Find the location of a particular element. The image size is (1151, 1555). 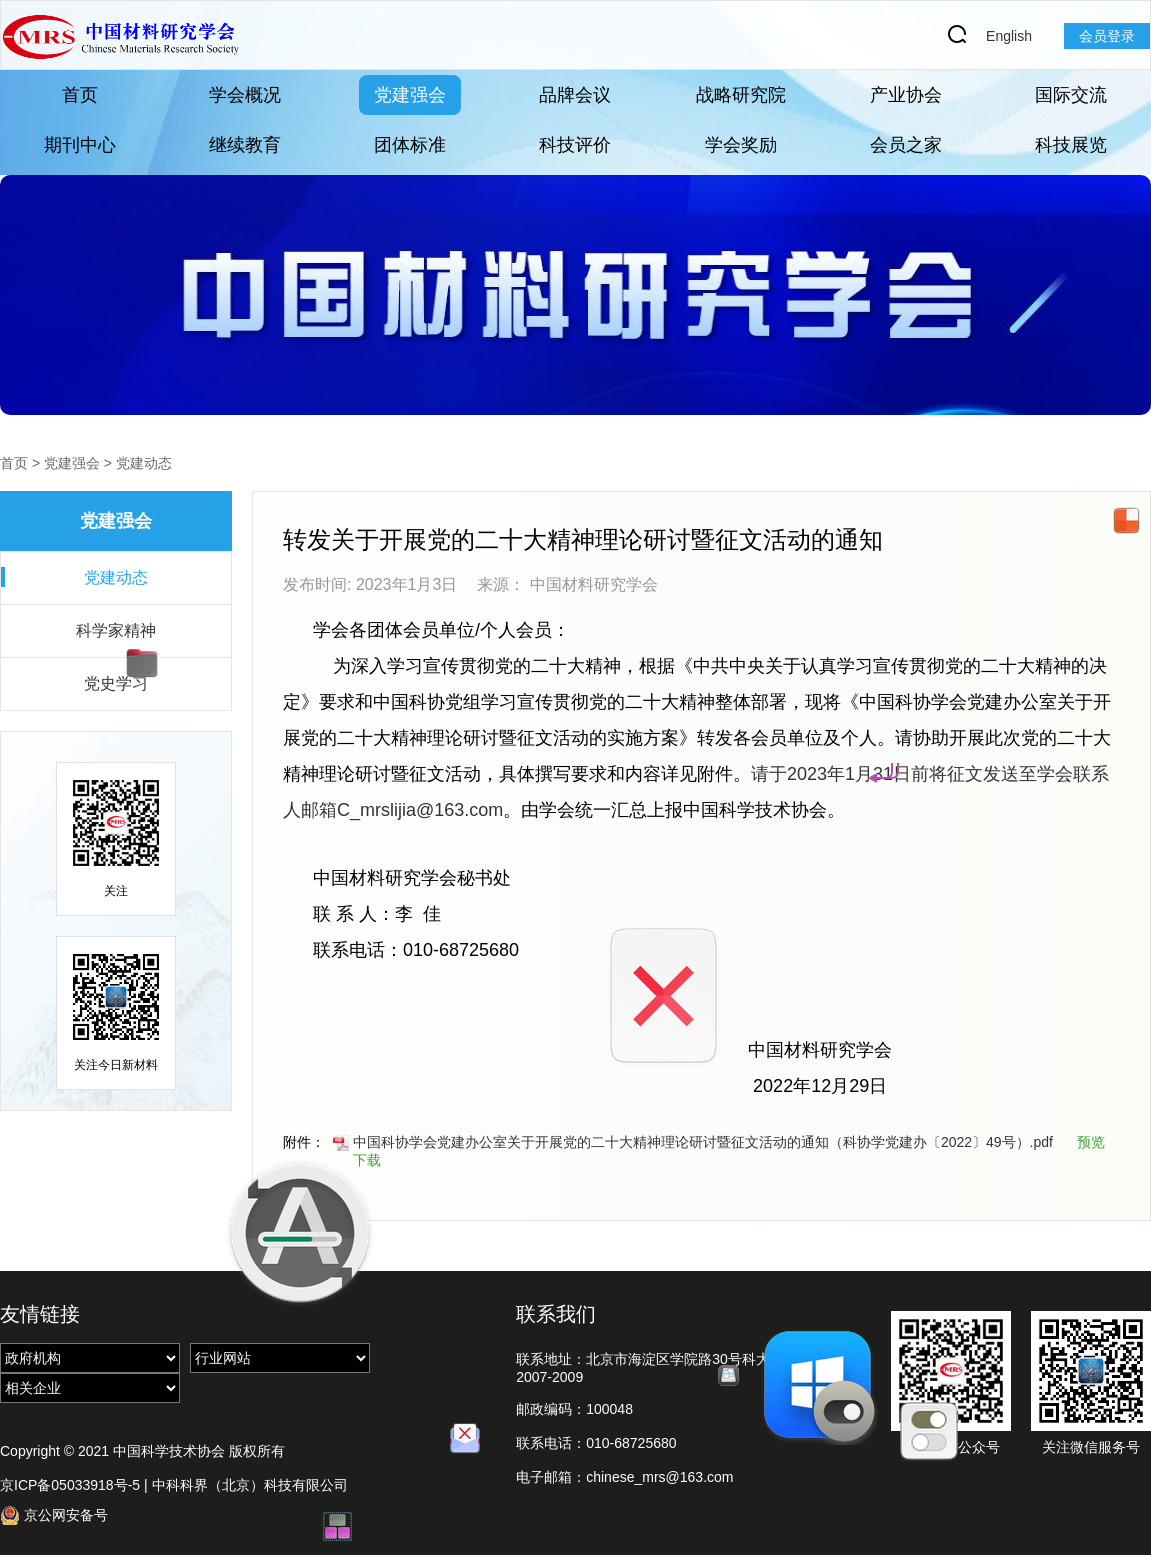

reply to all recipients of an email is located at coordinates (883, 771).